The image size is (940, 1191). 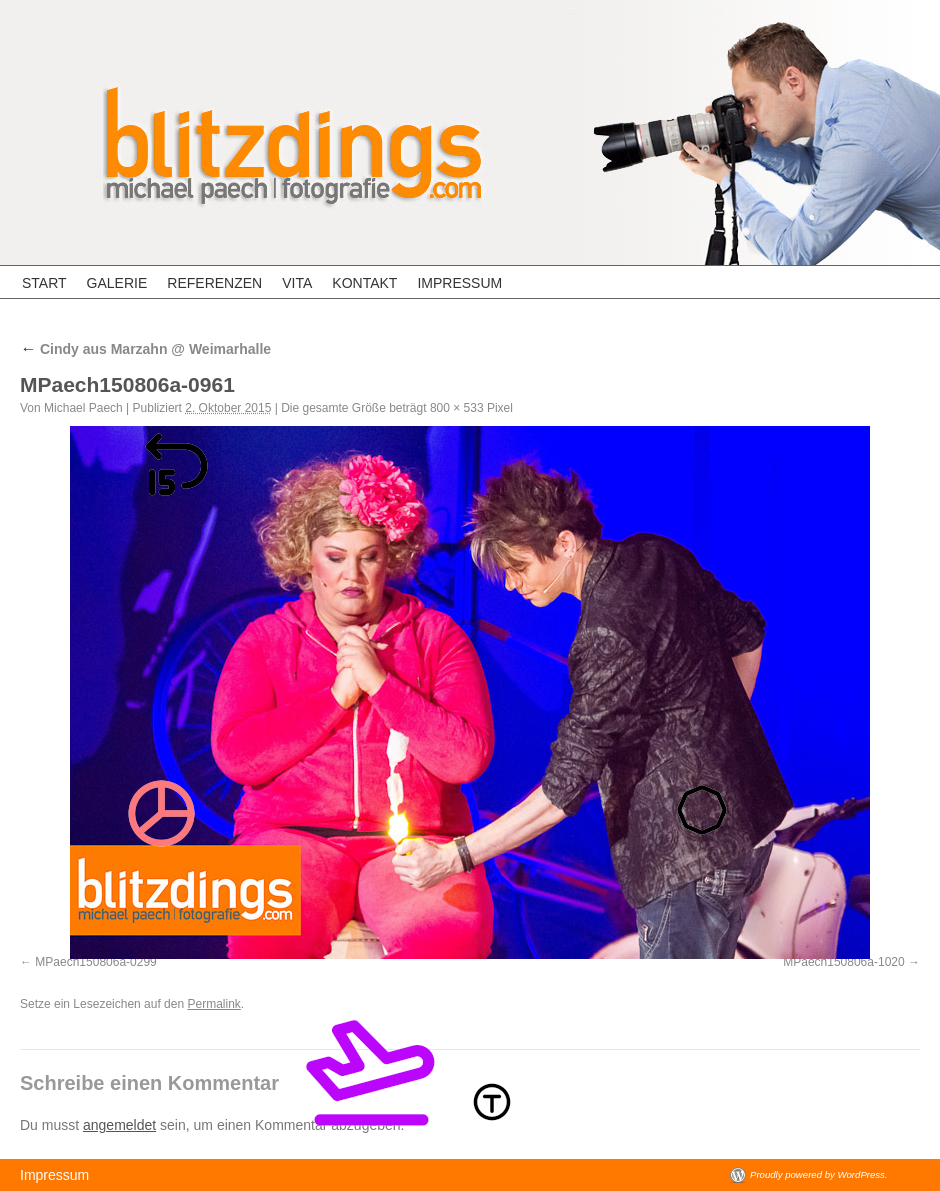 What do you see at coordinates (371, 1068) in the screenshot?
I see `view departing flights` at bounding box center [371, 1068].